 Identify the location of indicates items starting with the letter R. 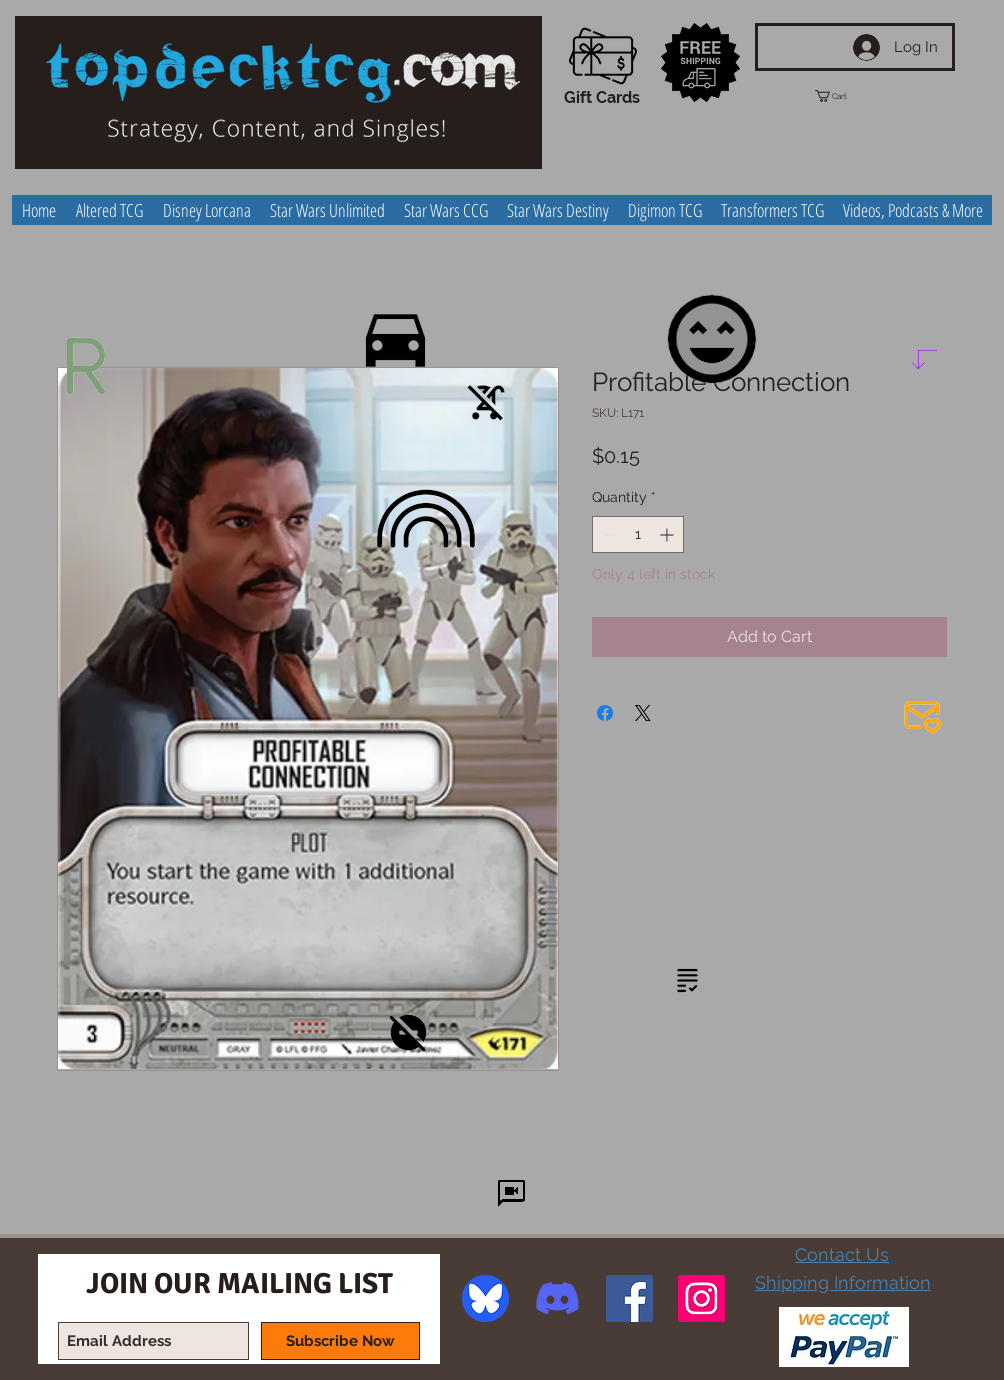
(86, 366).